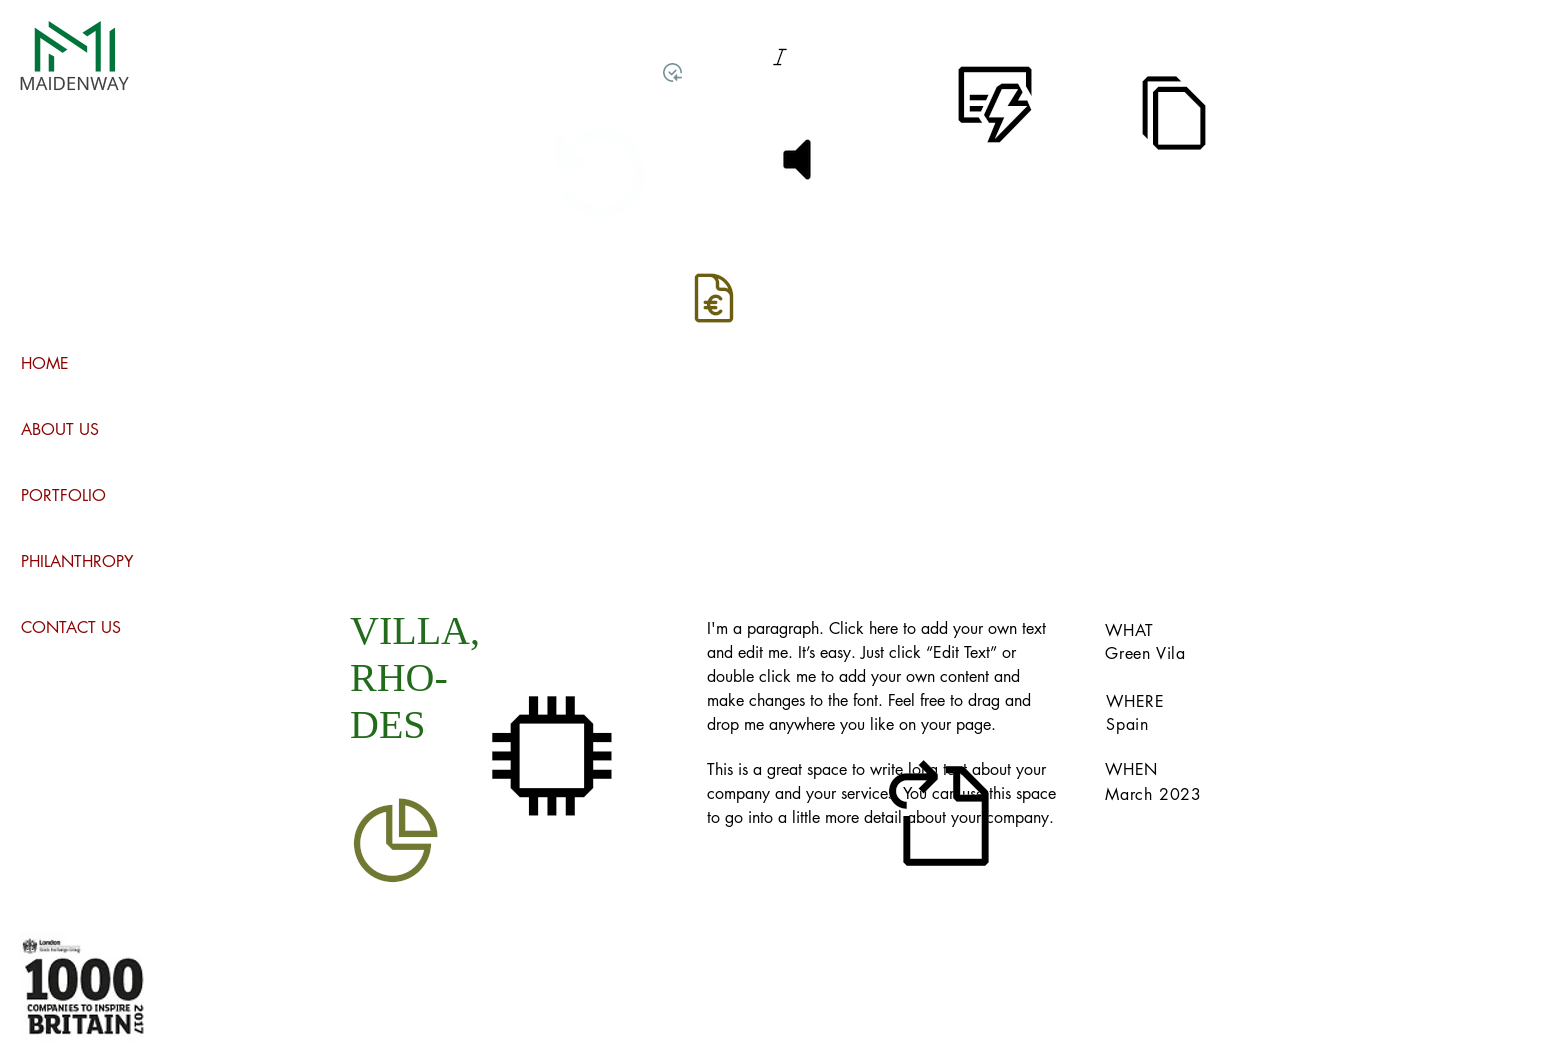 The image size is (1568, 1062). I want to click on go to file or navigate to a specific file, so click(946, 816).